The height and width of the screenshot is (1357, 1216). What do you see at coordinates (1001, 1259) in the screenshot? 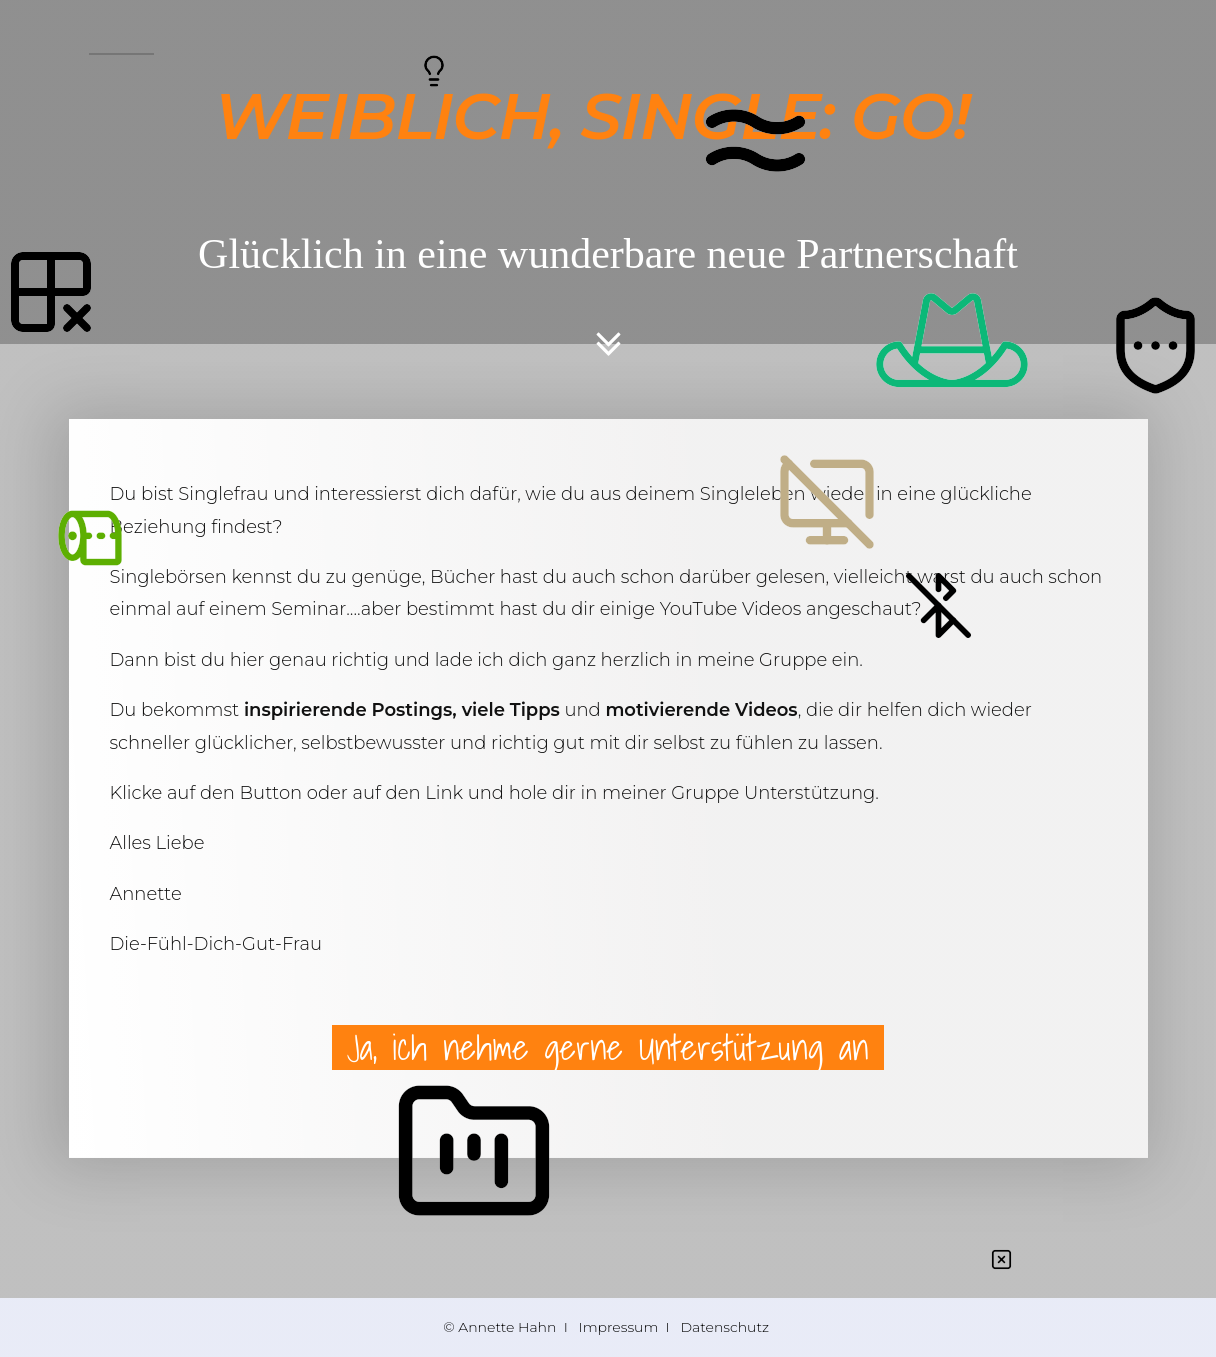
I see `close or dismiss a dialog box` at bounding box center [1001, 1259].